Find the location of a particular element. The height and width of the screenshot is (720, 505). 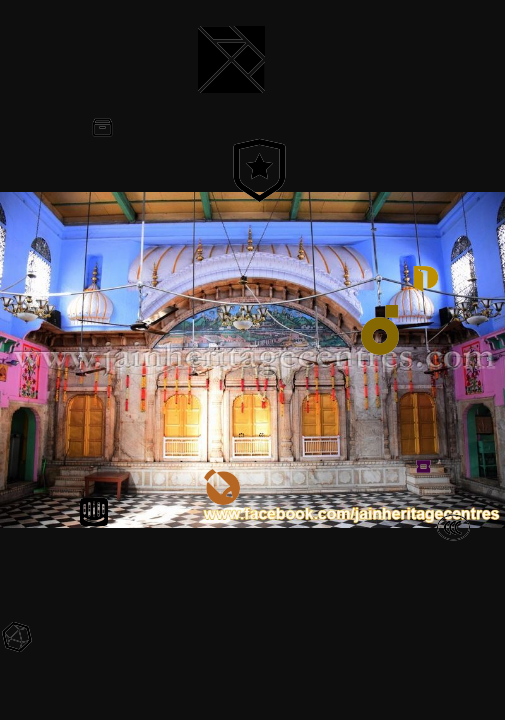

open depositphotos stock image library is located at coordinates (380, 330).